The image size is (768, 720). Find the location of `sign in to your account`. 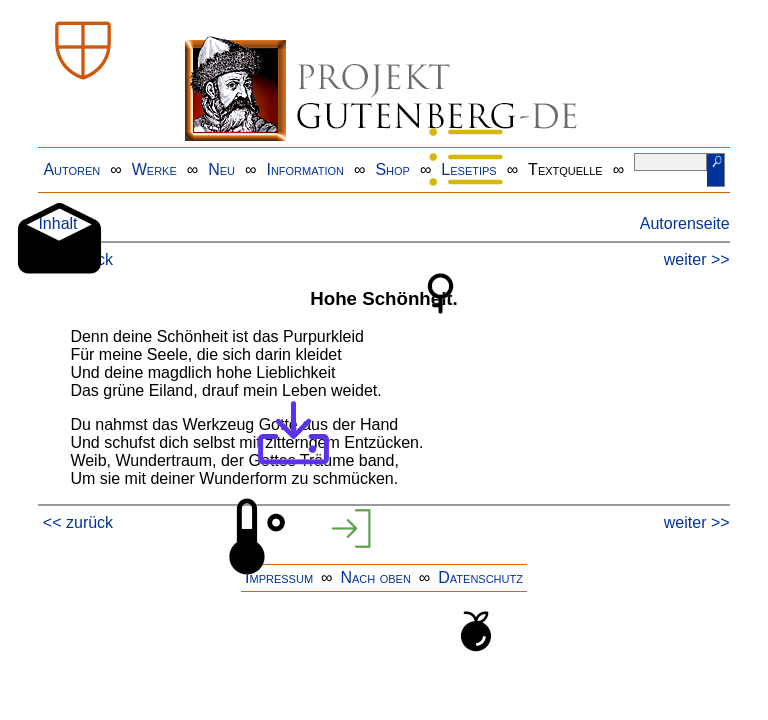

sign in to your account is located at coordinates (354, 528).